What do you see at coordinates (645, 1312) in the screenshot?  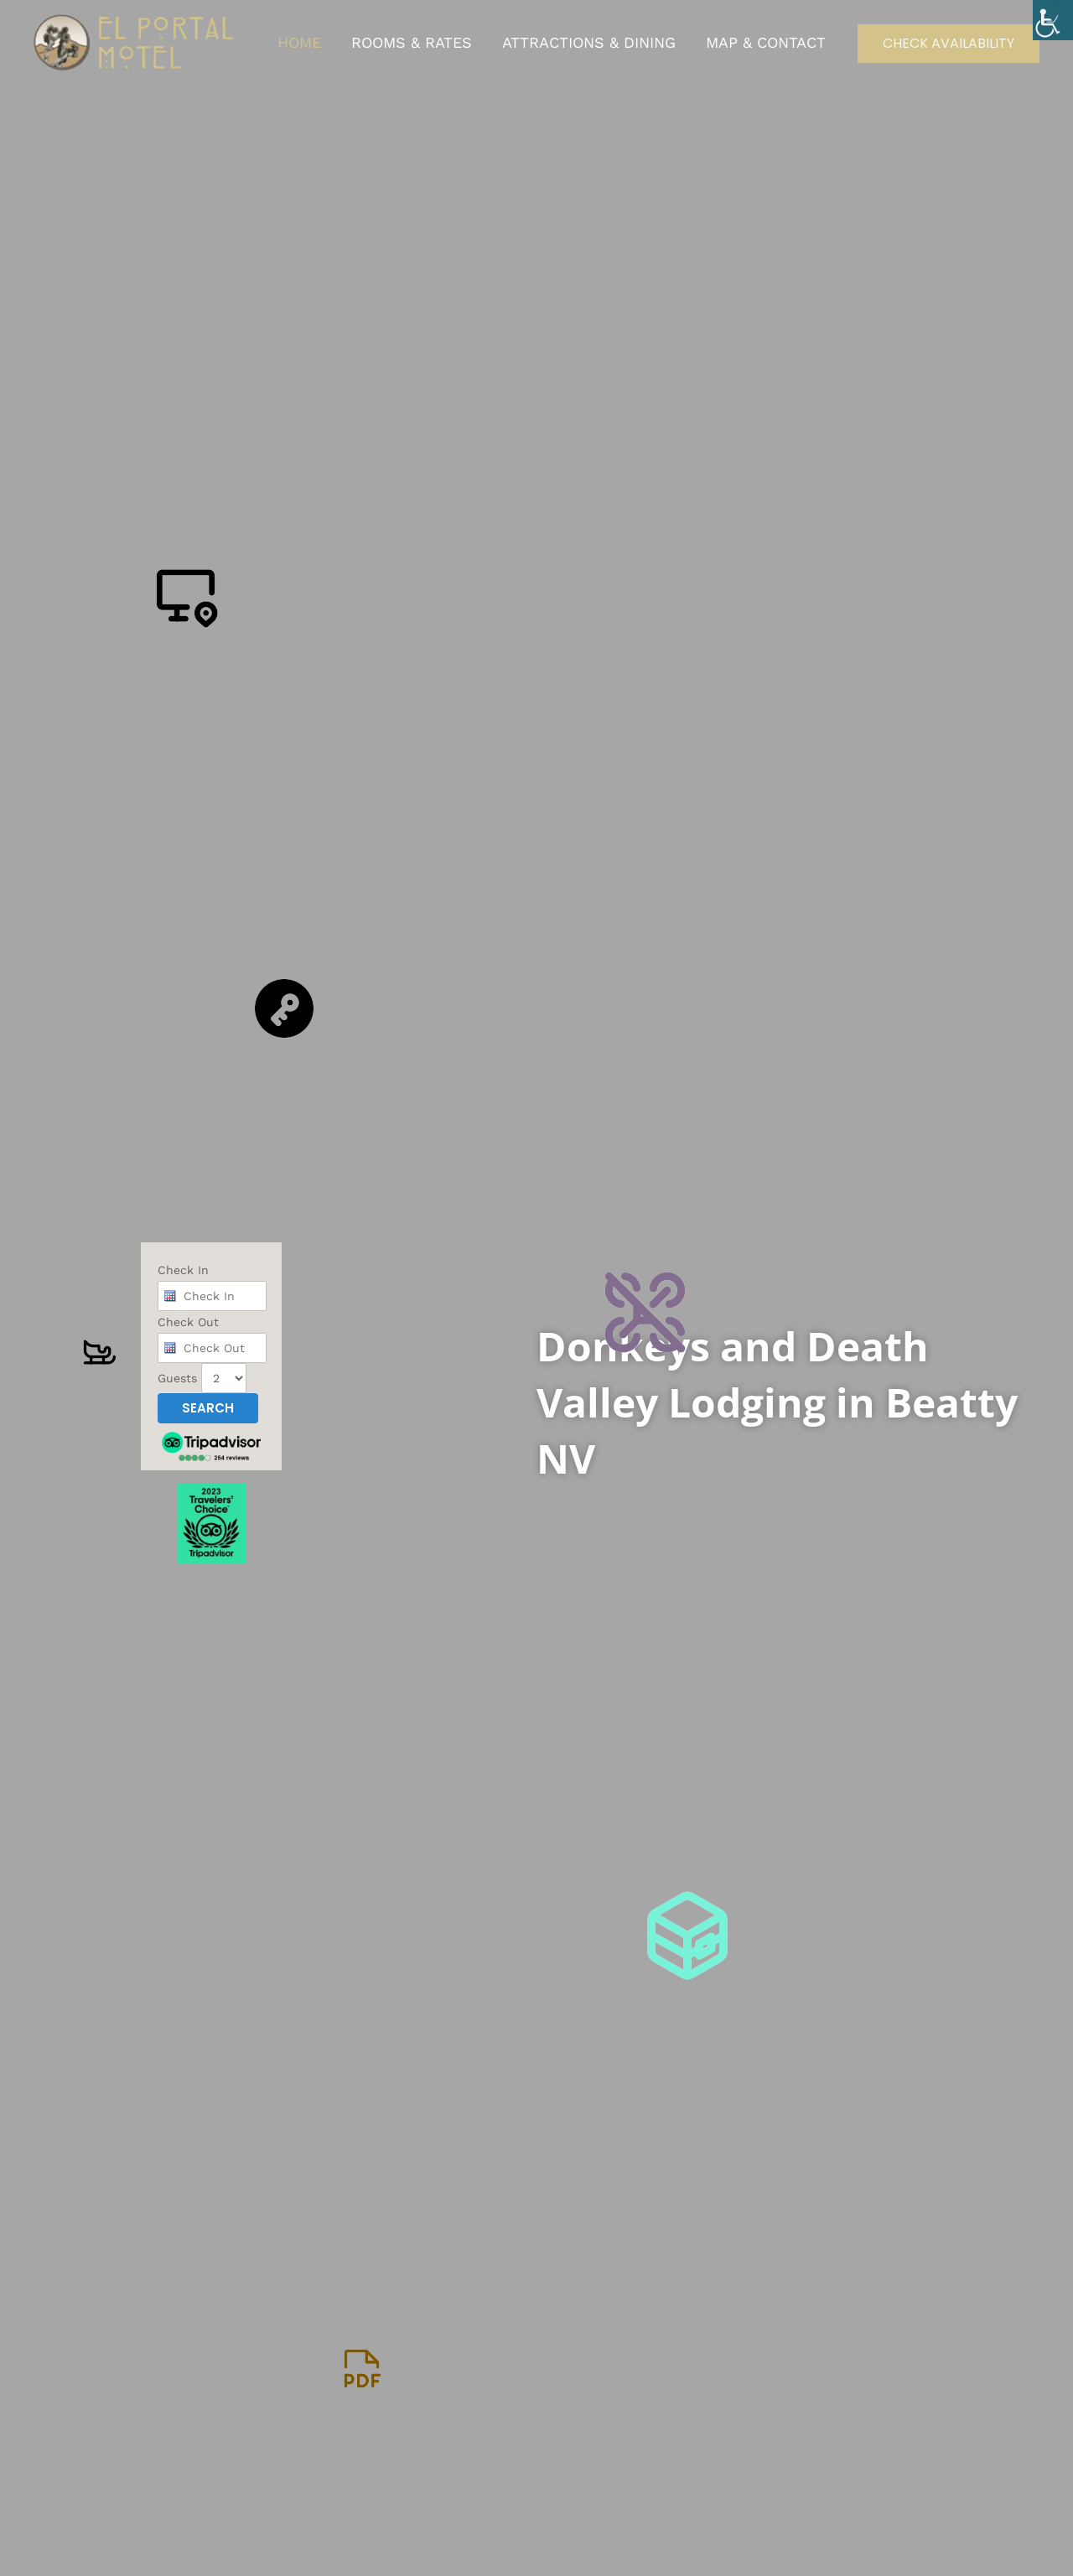 I see `drone connectivity disabled` at bounding box center [645, 1312].